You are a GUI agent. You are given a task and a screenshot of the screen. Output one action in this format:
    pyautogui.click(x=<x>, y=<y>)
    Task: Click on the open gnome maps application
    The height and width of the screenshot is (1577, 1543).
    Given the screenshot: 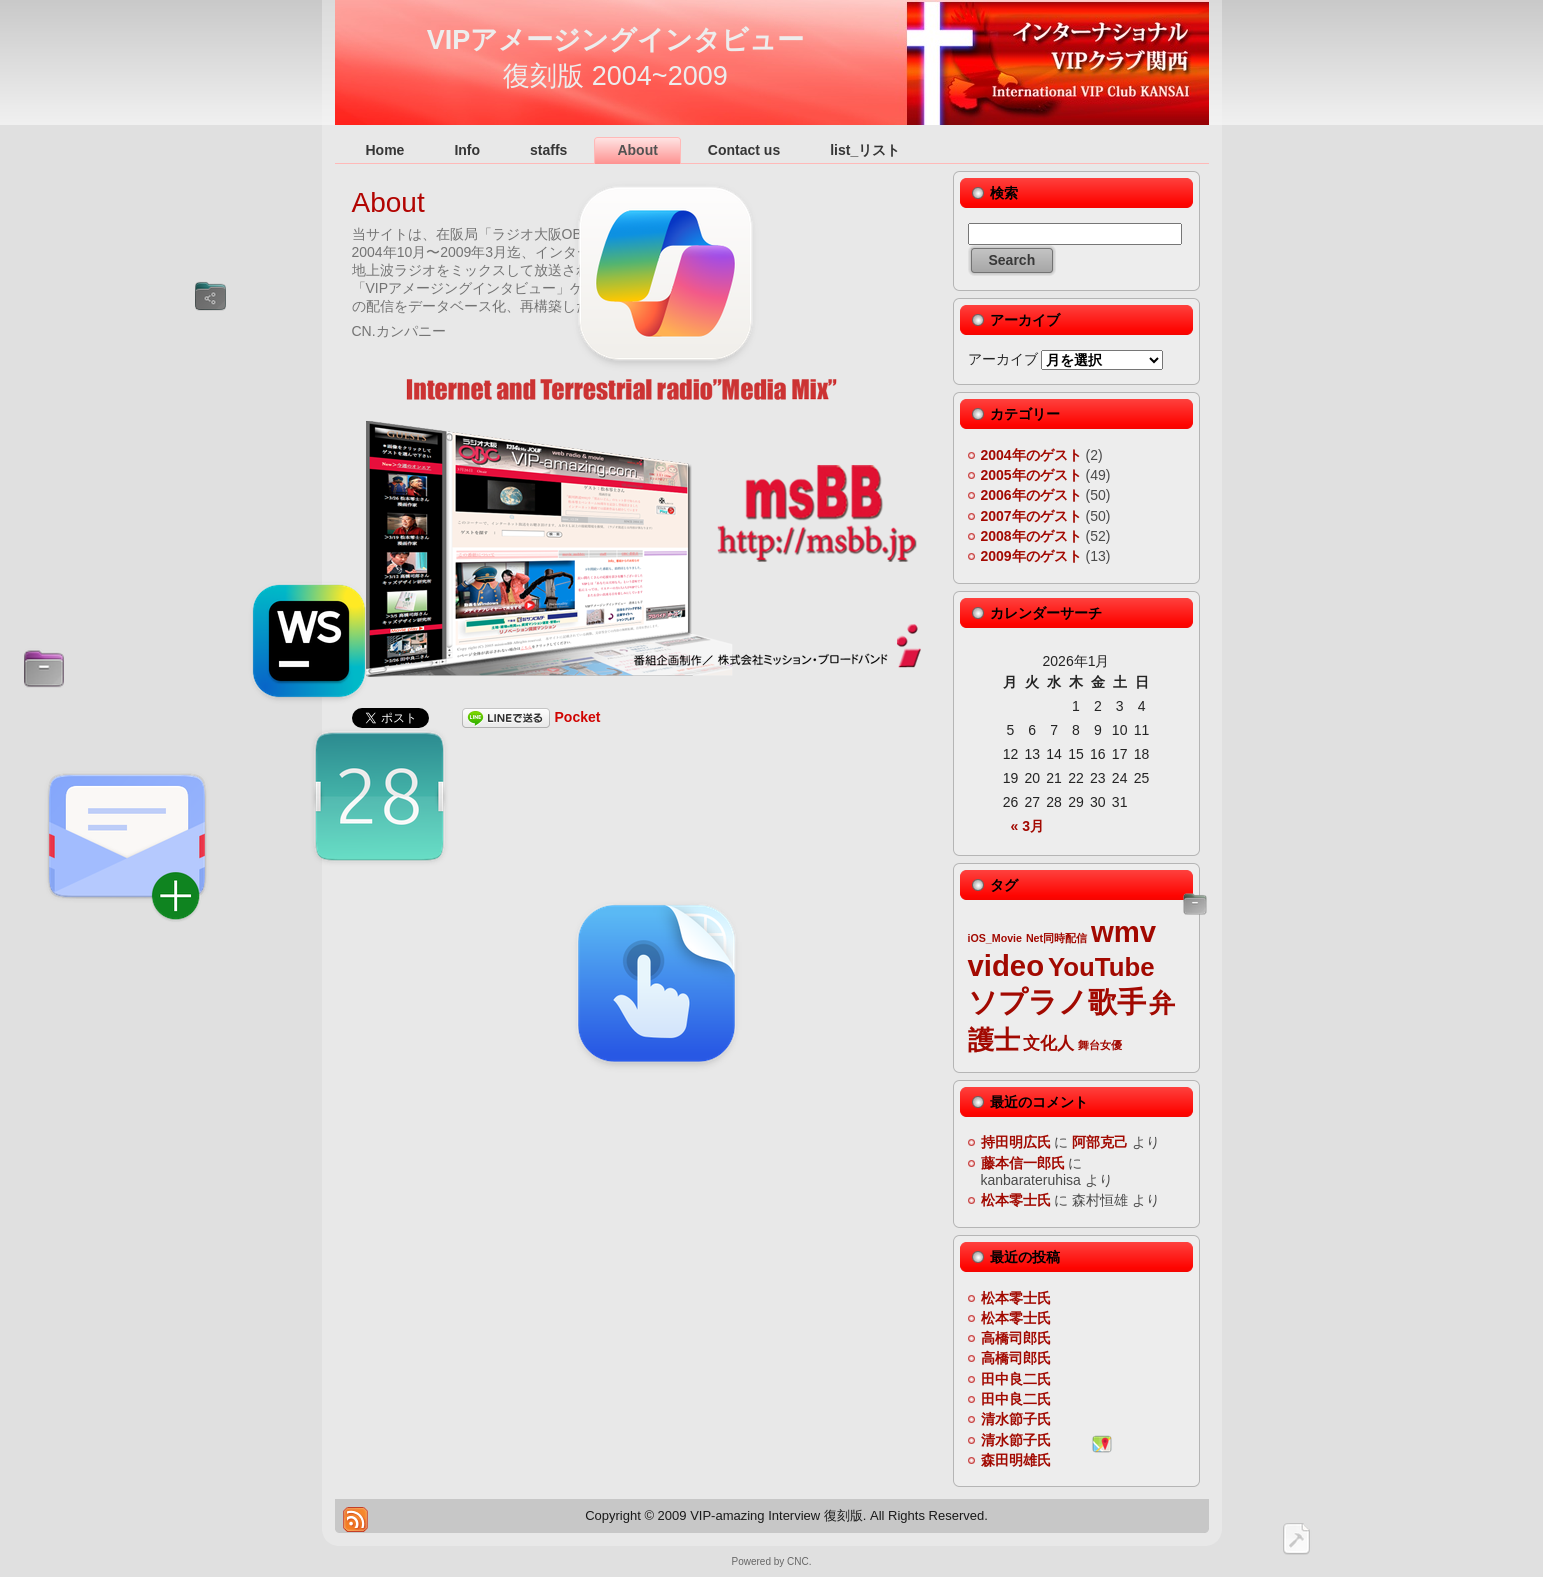 What is the action you would take?
    pyautogui.click(x=1102, y=1444)
    